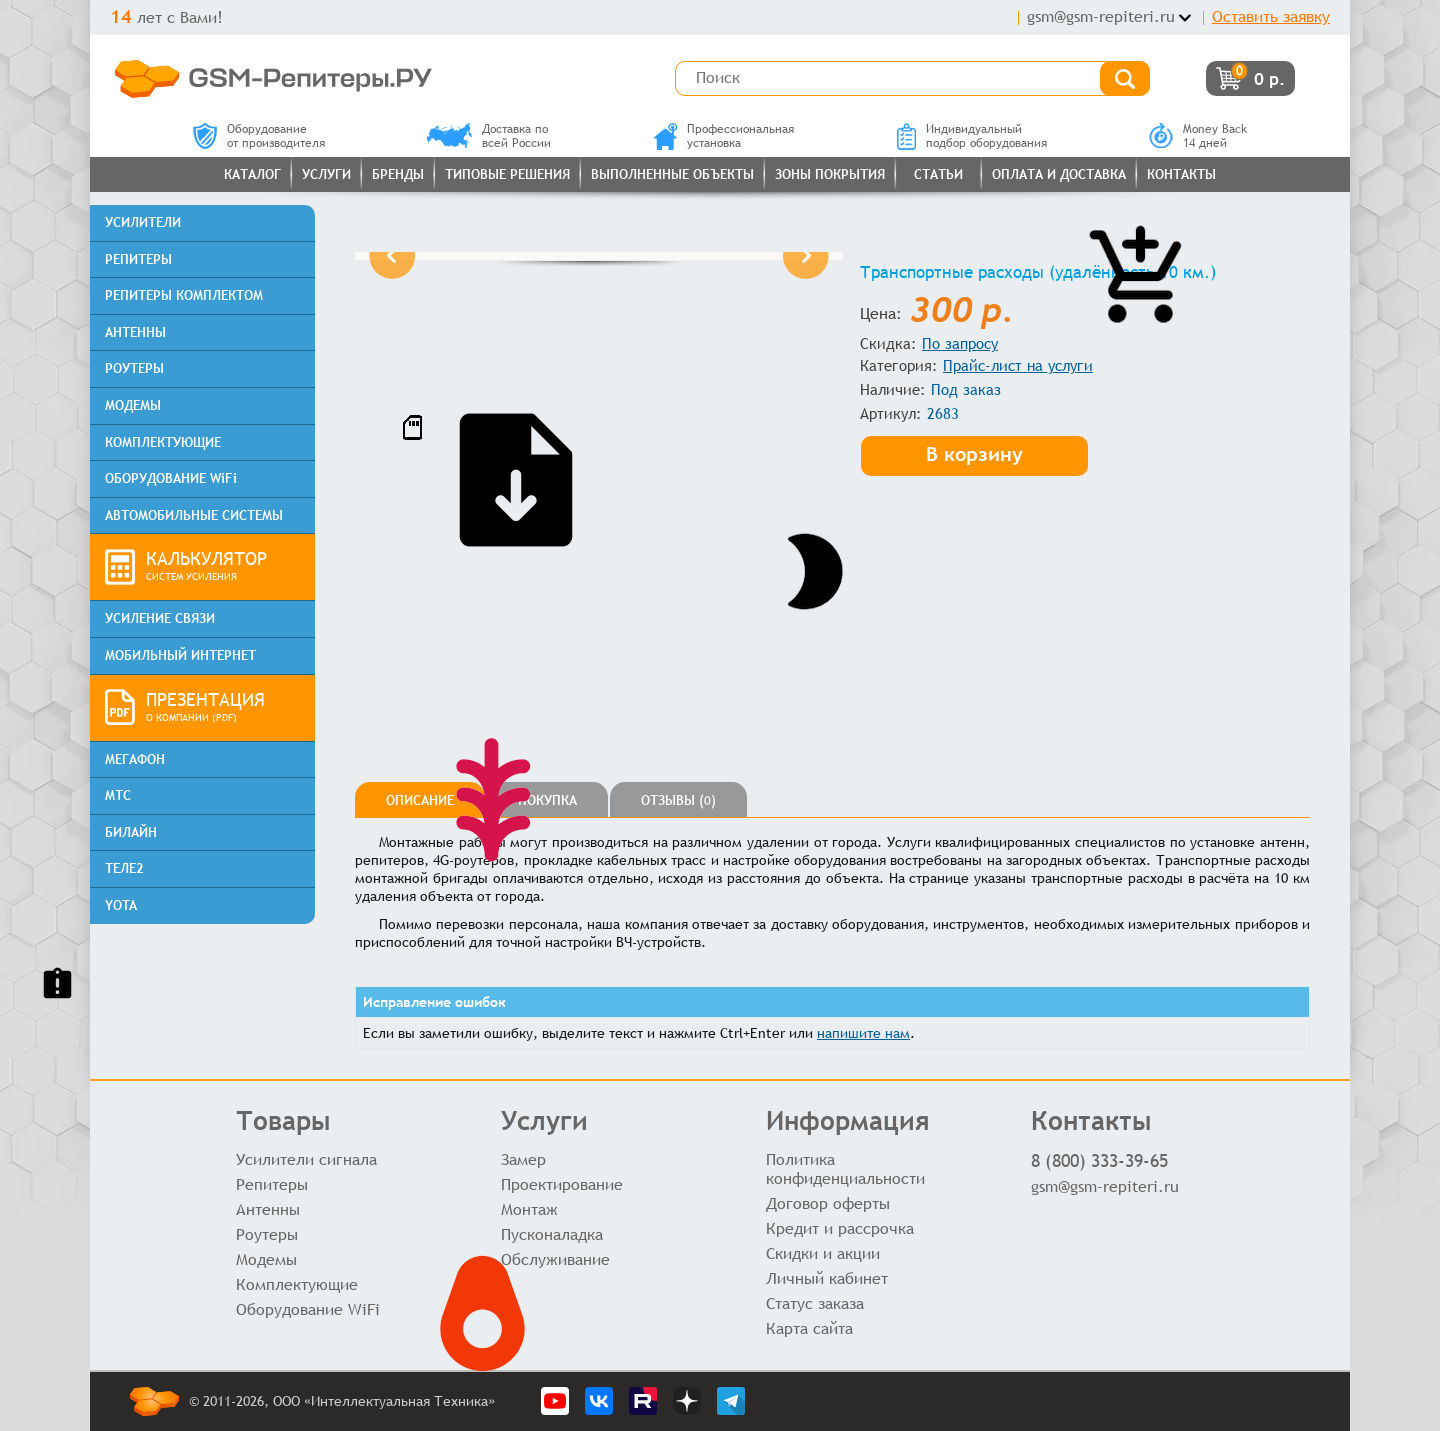 The image size is (1440, 1431). What do you see at coordinates (1140, 276) in the screenshot?
I see `add item to shopping cart` at bounding box center [1140, 276].